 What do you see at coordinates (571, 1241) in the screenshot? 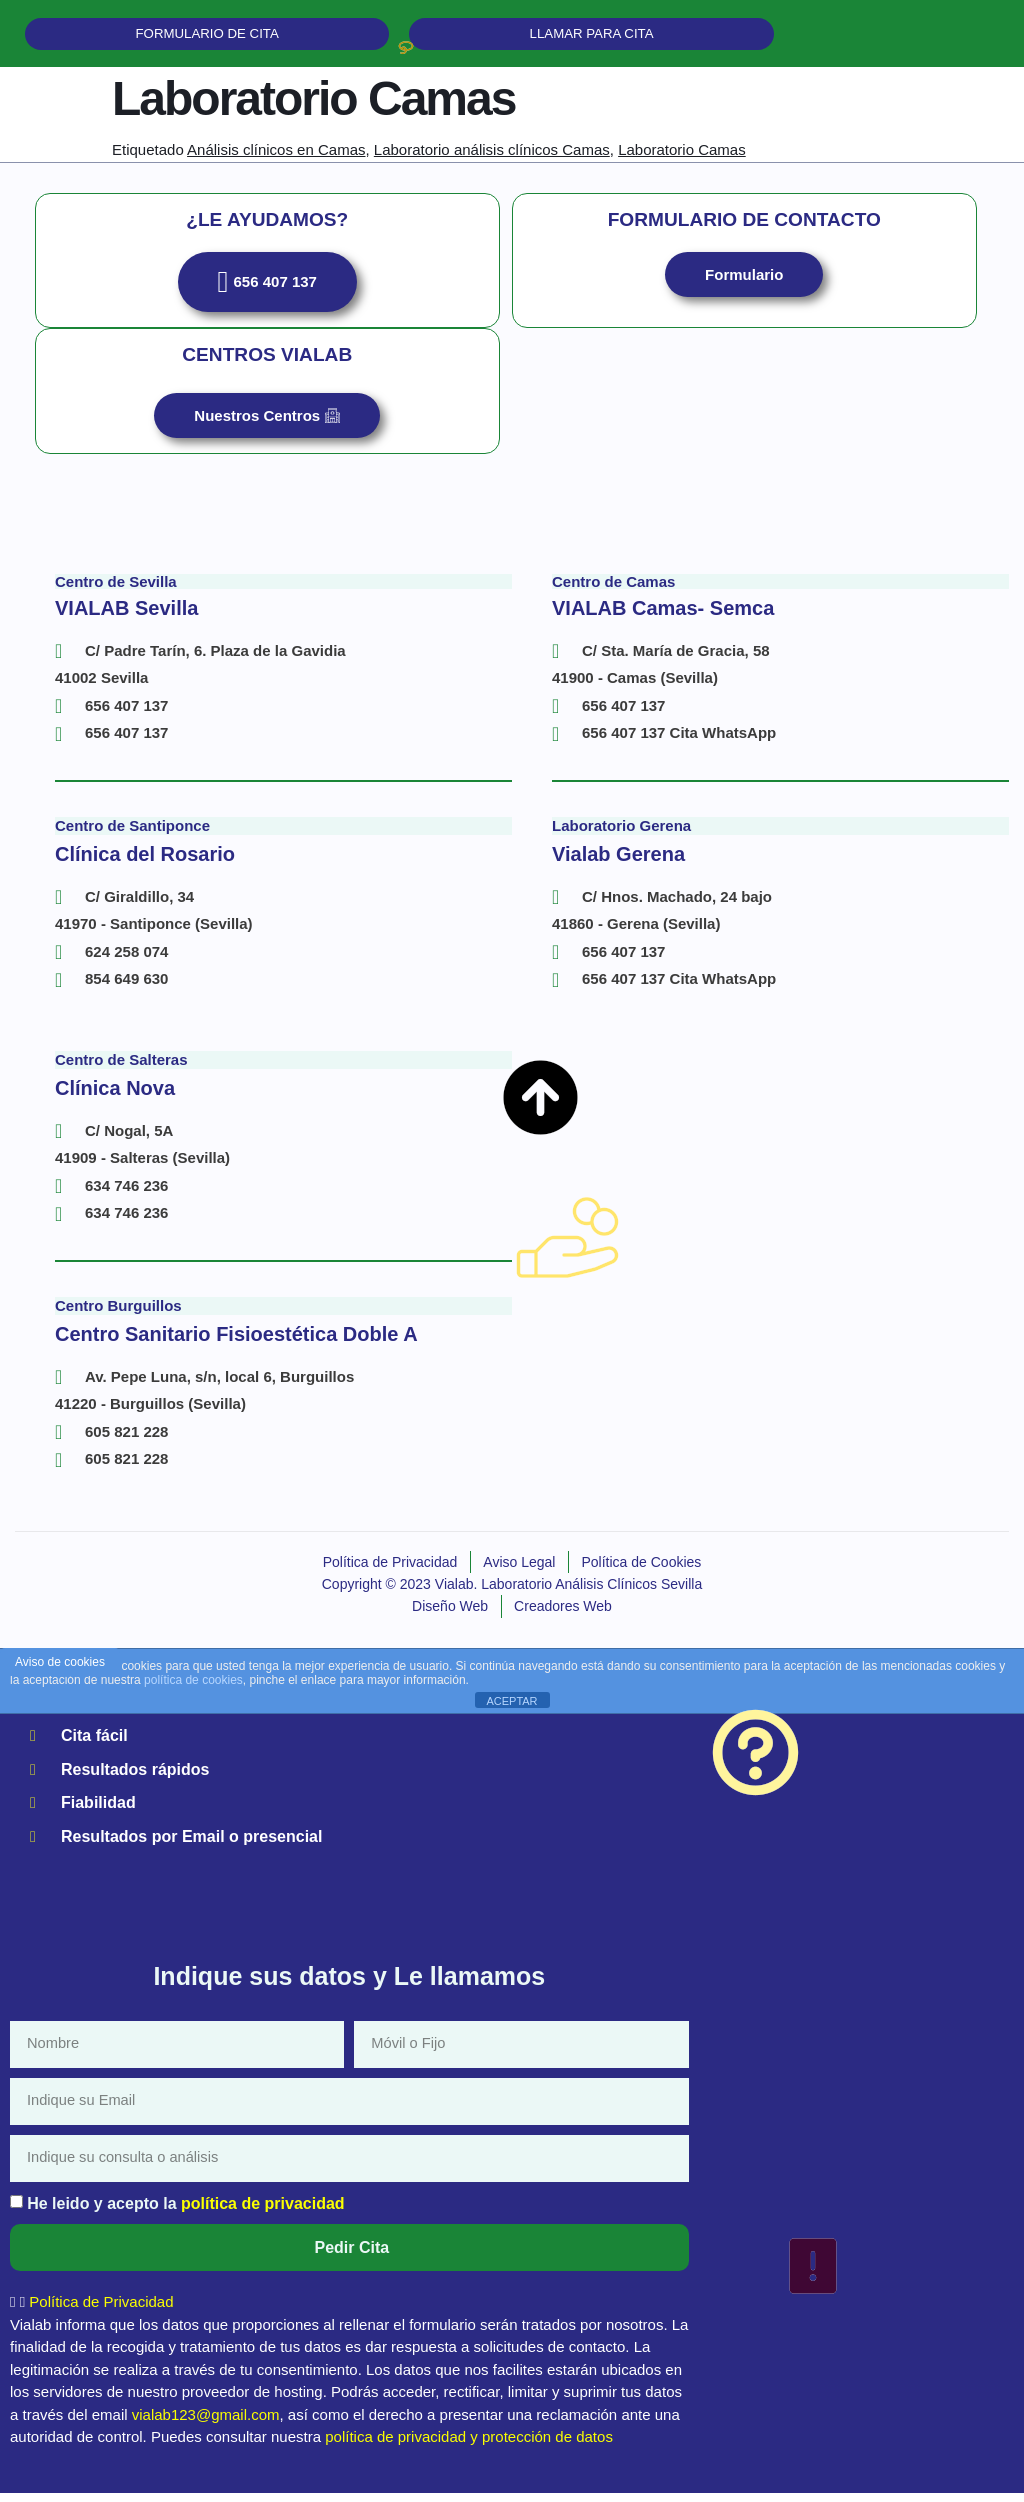
I see `make a payment or donation` at bounding box center [571, 1241].